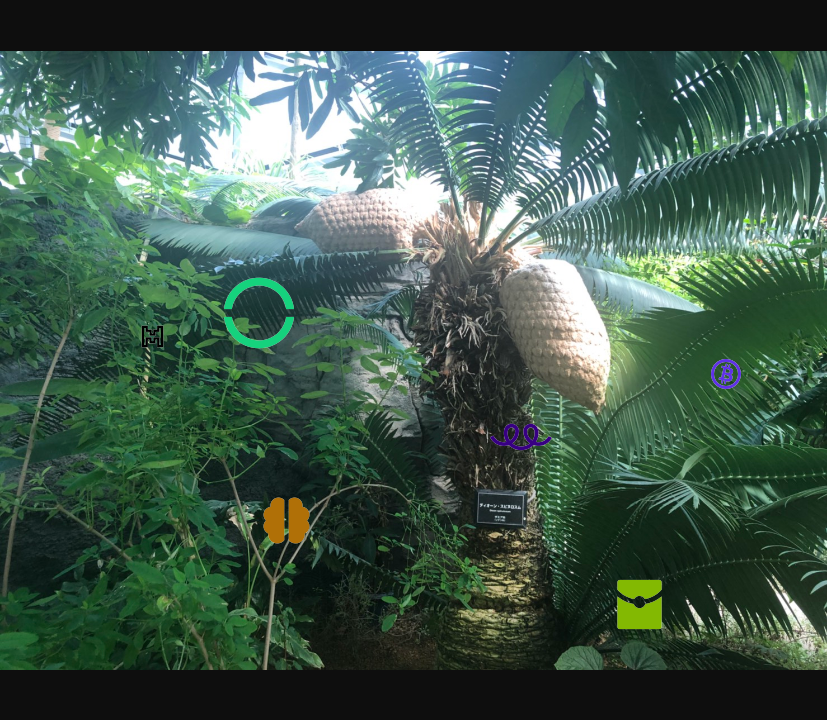 This screenshot has height=720, width=827. I want to click on visit teespring storefront, so click(521, 437).